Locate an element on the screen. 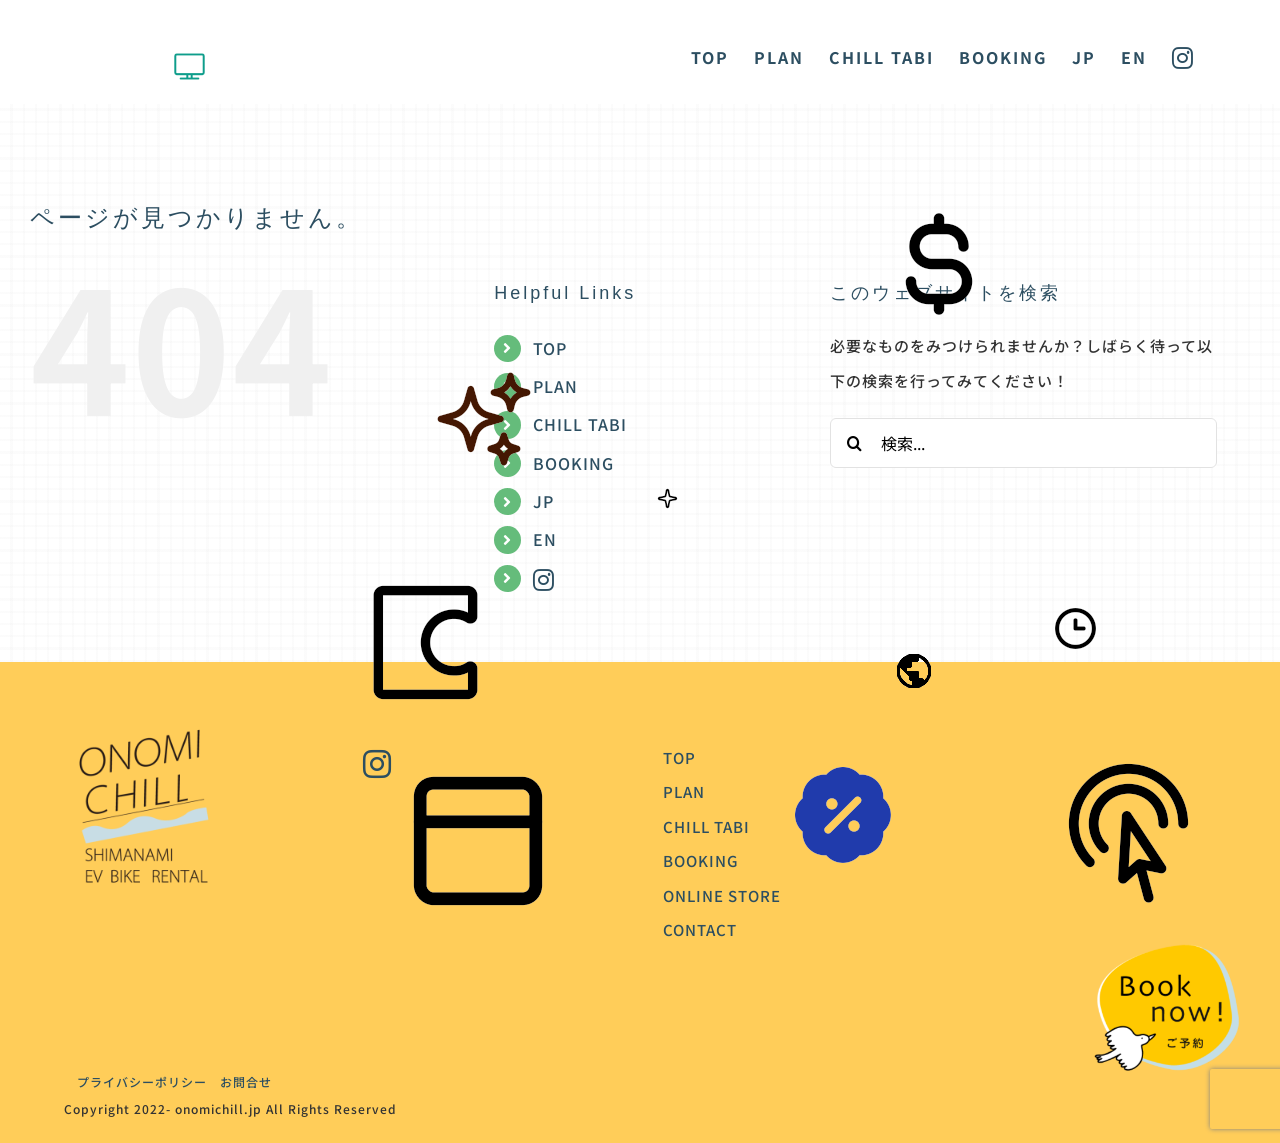 This screenshot has width=1280, height=1143. view account balance or financial information is located at coordinates (939, 264).